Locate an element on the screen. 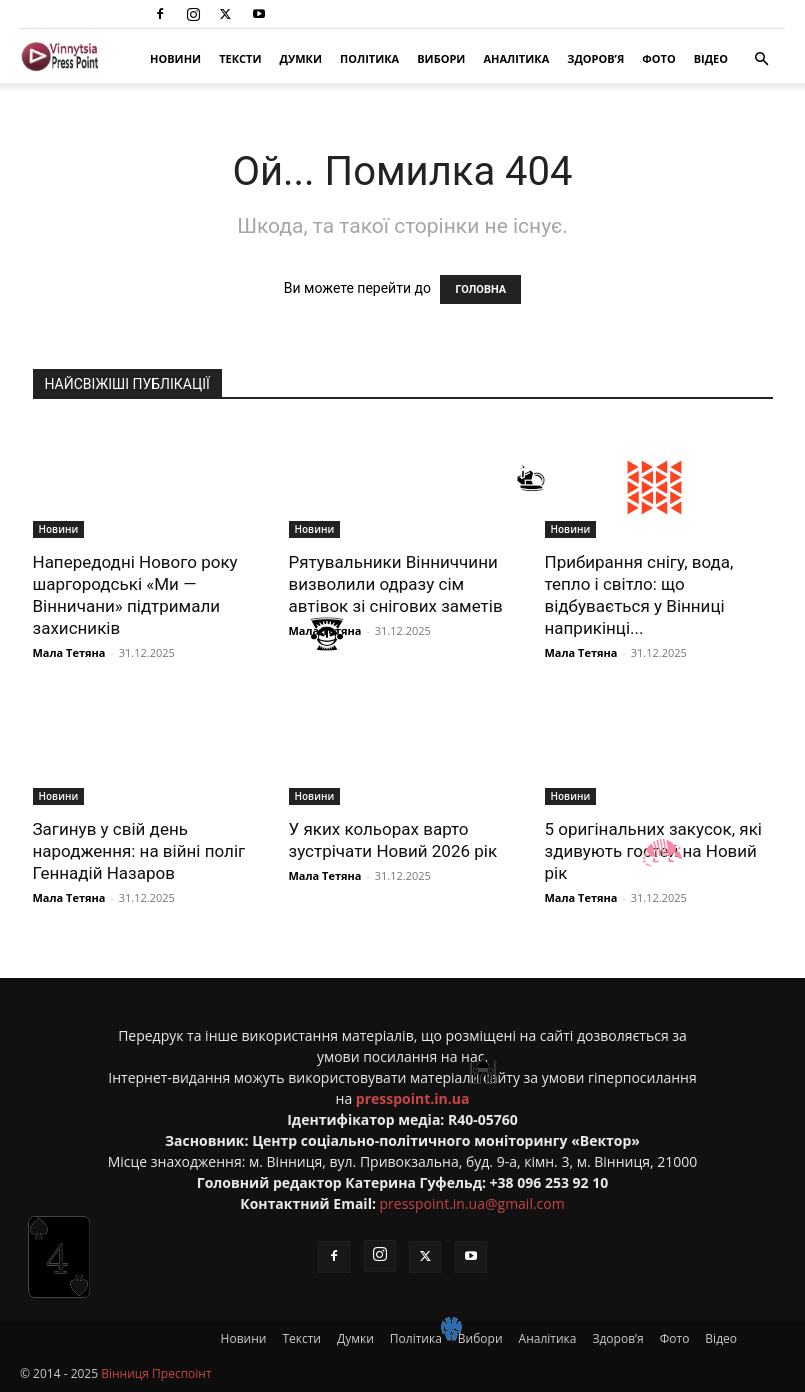 The height and width of the screenshot is (1392, 805). indicates danger or deadly hazard in gameplay is located at coordinates (451, 1328).